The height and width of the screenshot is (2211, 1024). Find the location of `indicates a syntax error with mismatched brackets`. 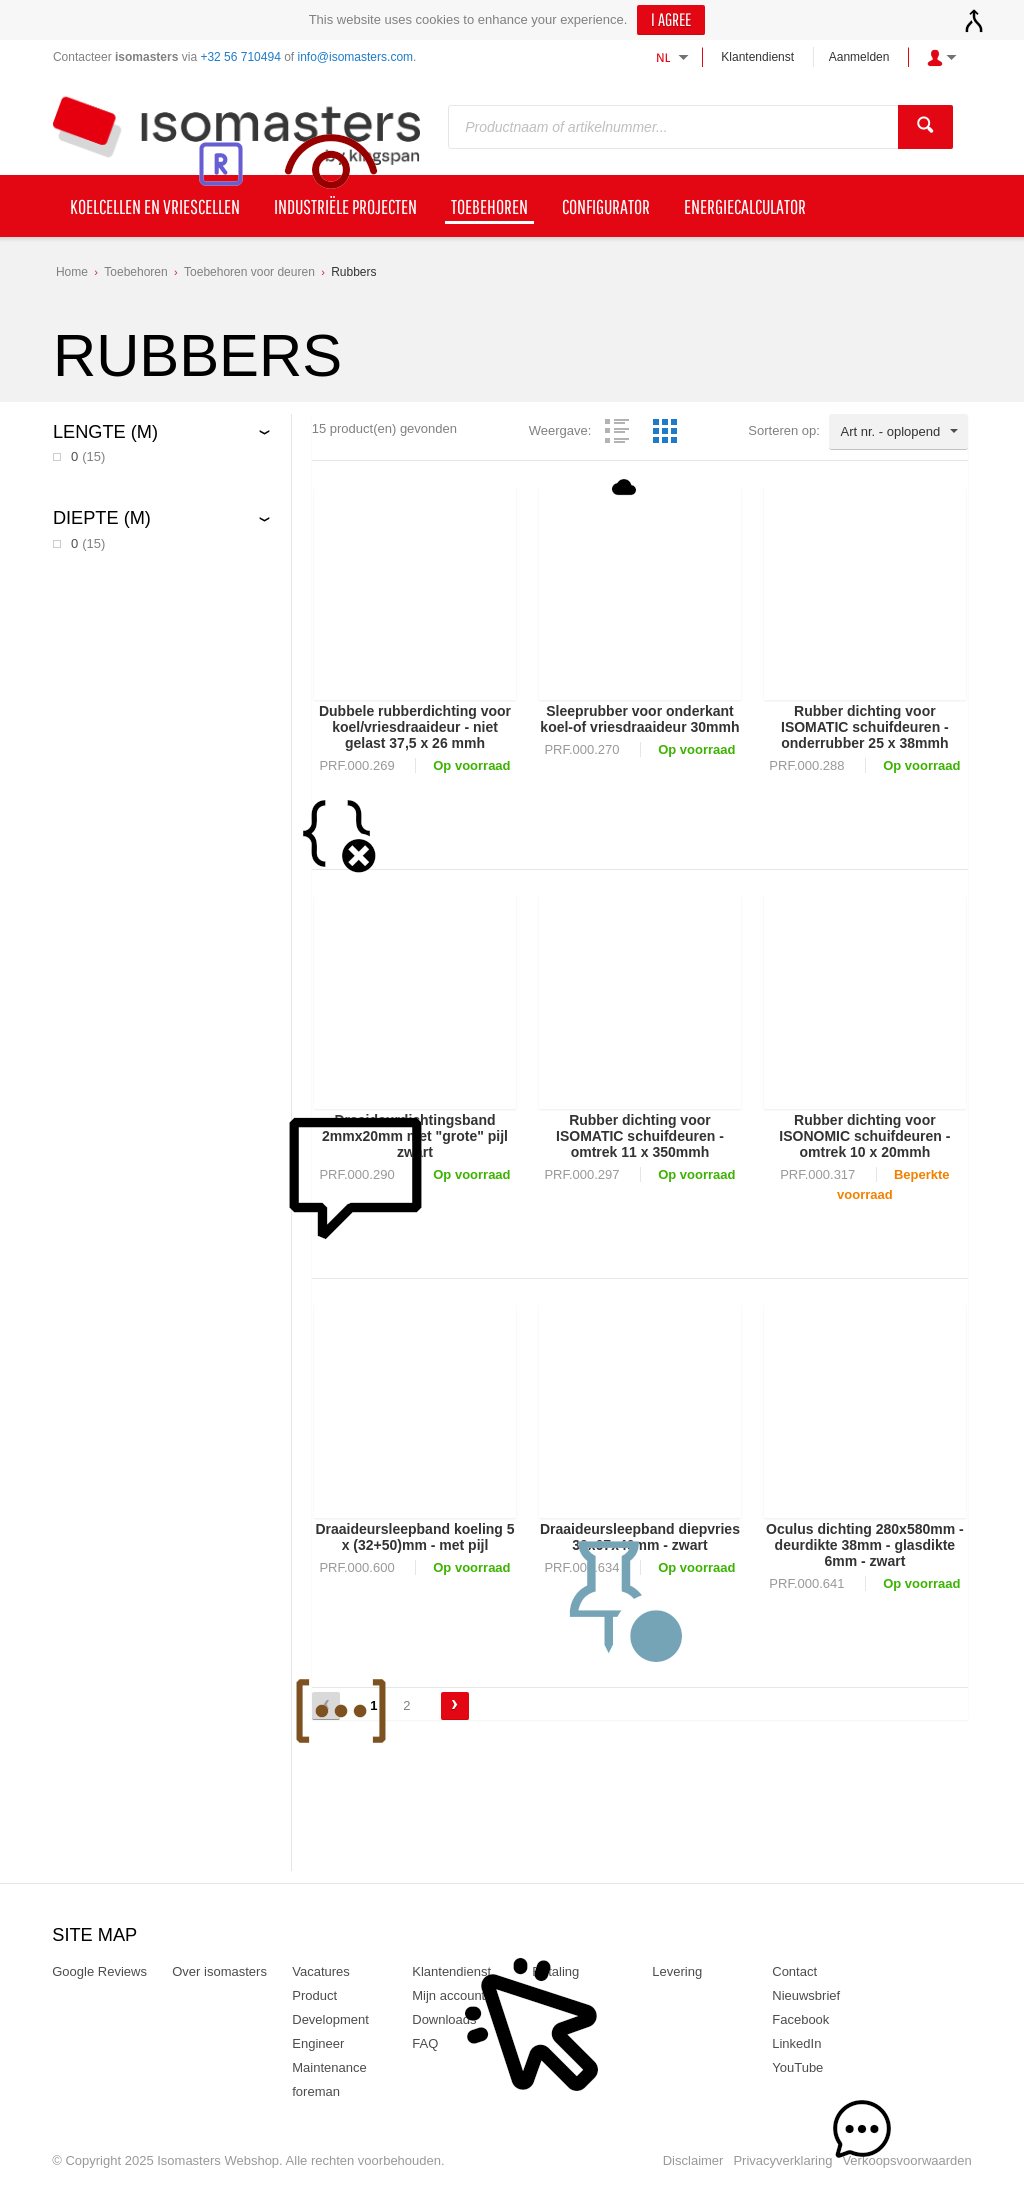

indicates a syntax error with mismatched brackets is located at coordinates (336, 833).